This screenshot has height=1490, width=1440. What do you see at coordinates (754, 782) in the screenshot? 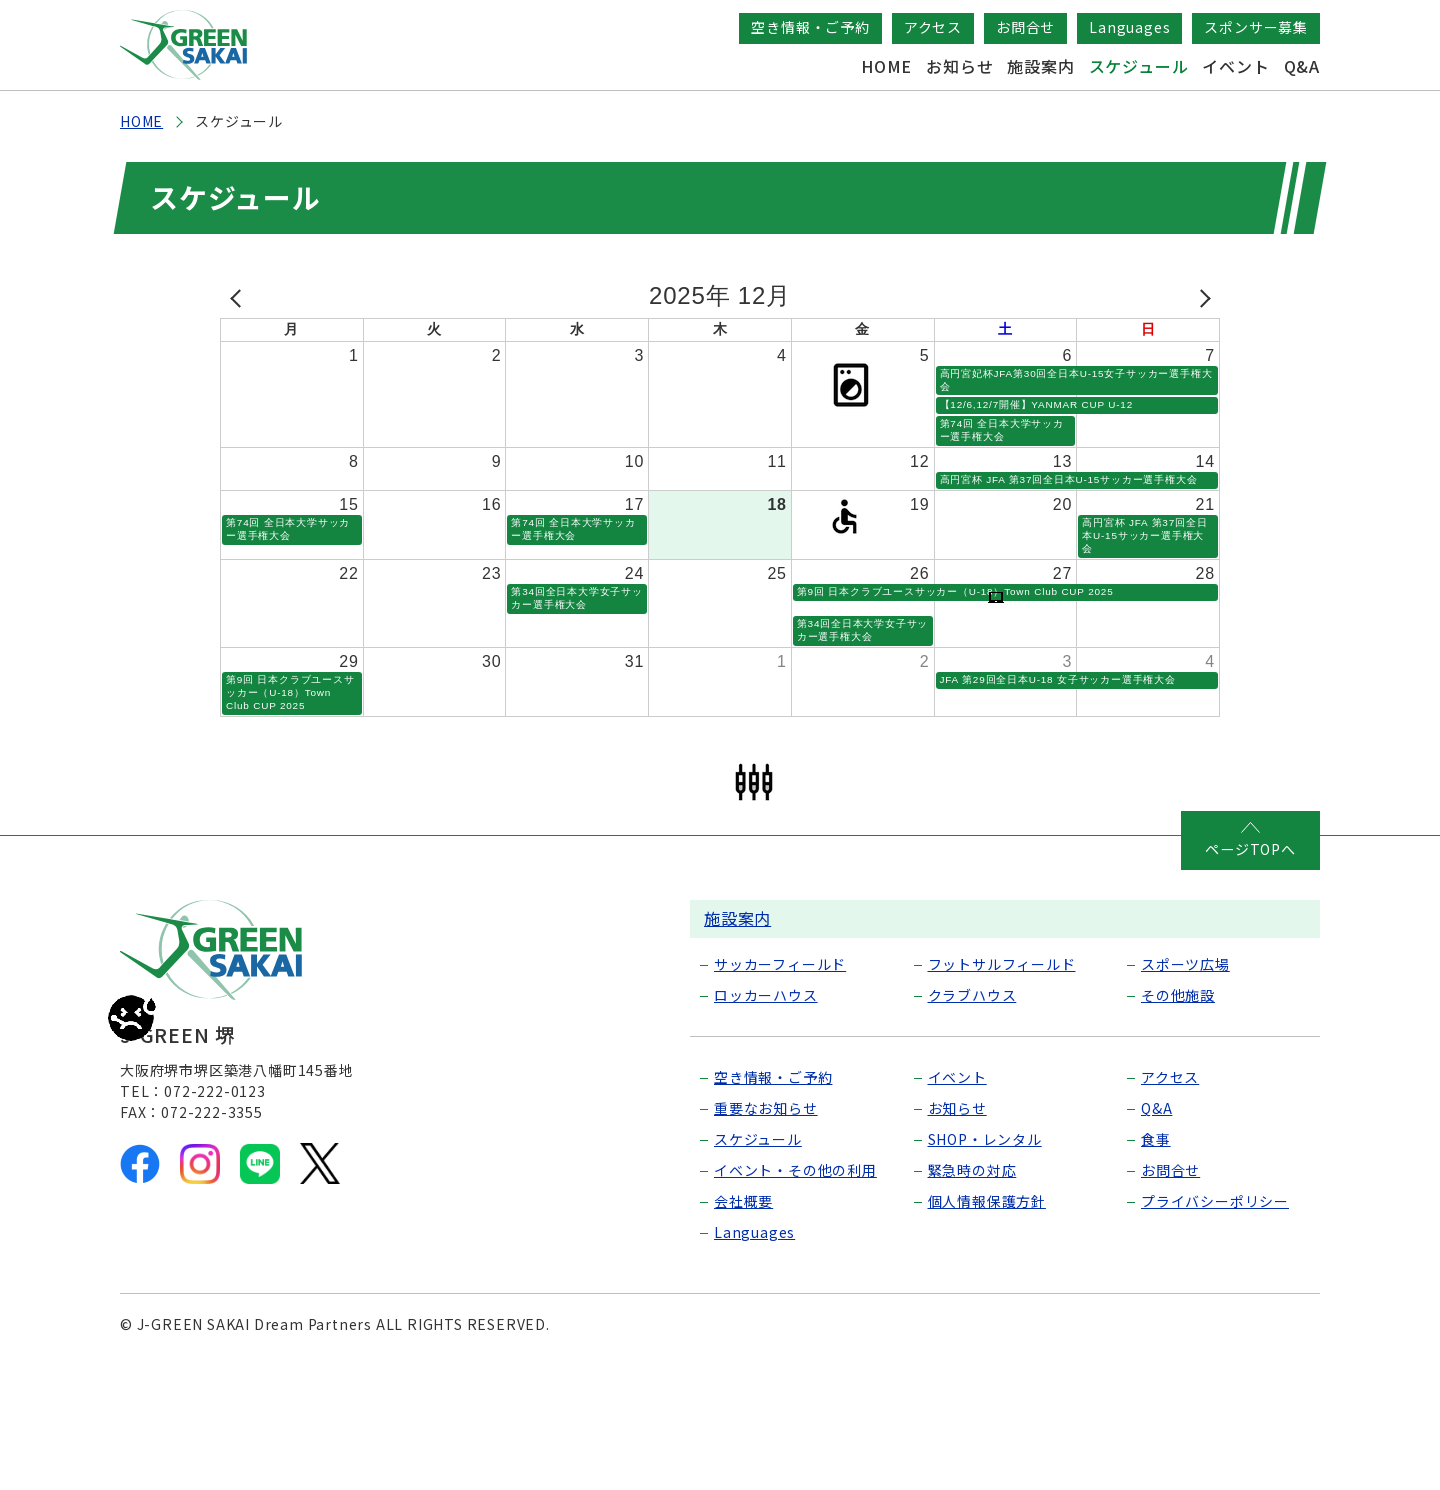
I see `configure audio or video input connections` at bounding box center [754, 782].